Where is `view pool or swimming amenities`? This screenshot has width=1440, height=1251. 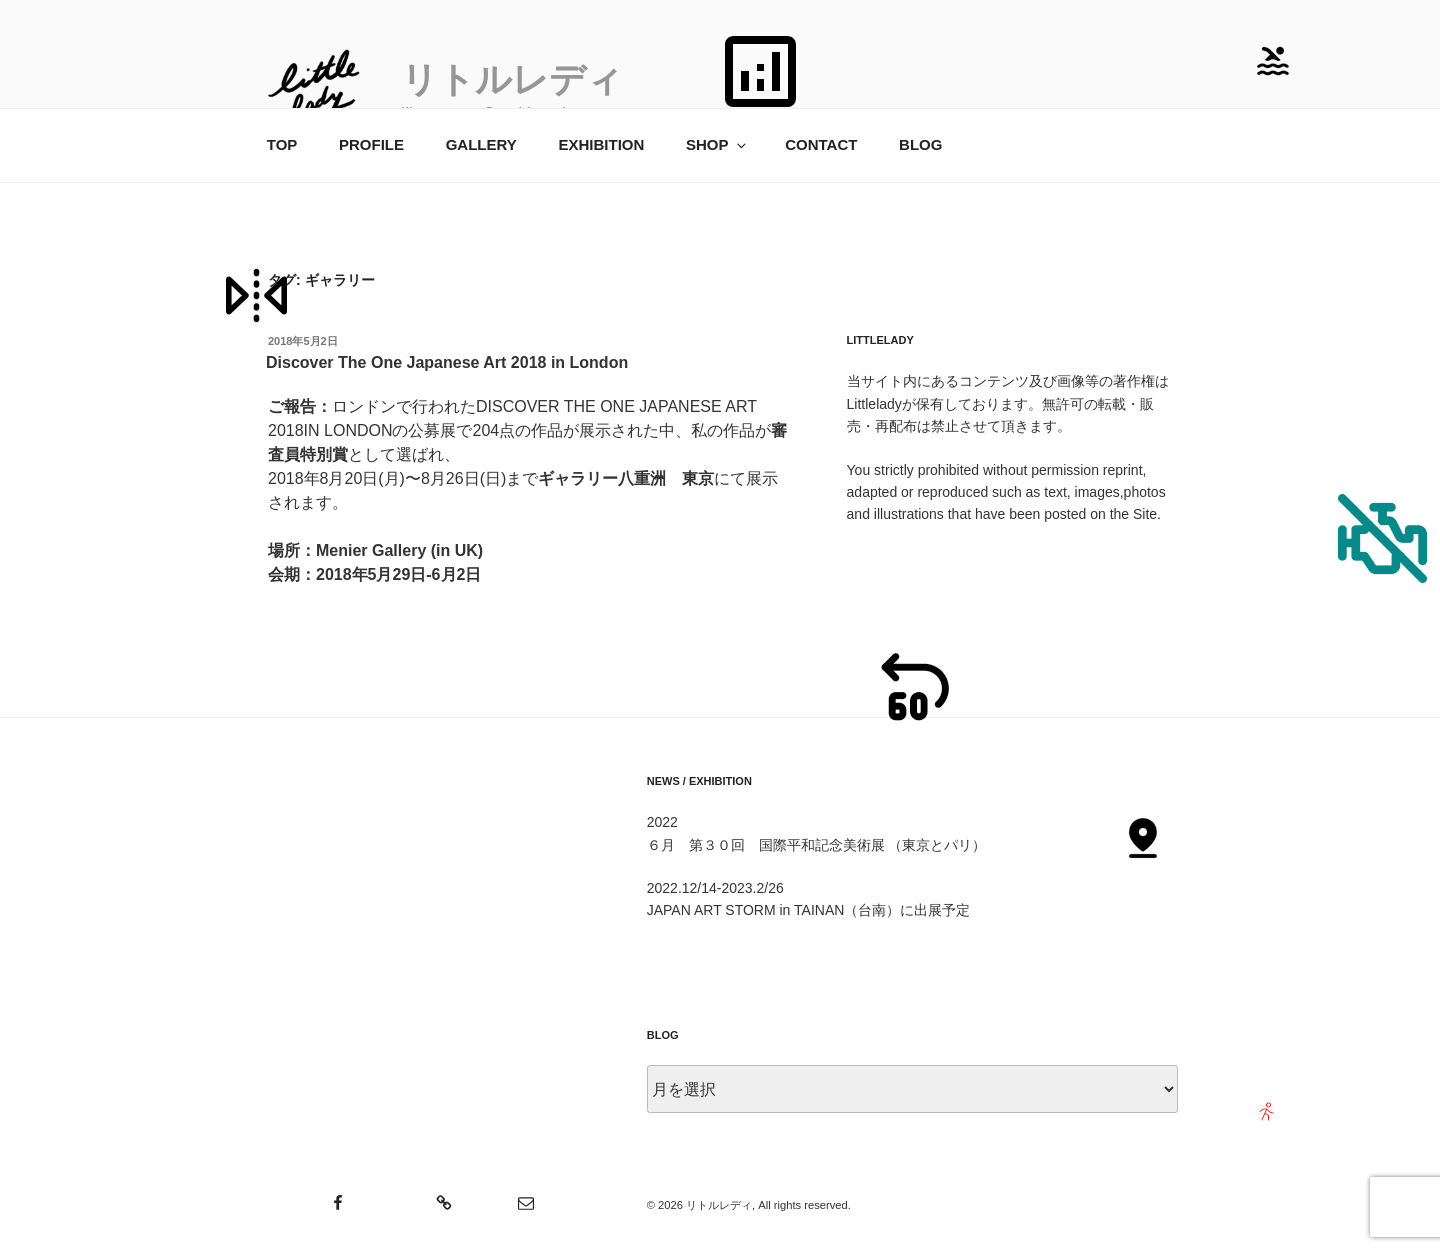
view pool or swimming amenities is located at coordinates (1273, 61).